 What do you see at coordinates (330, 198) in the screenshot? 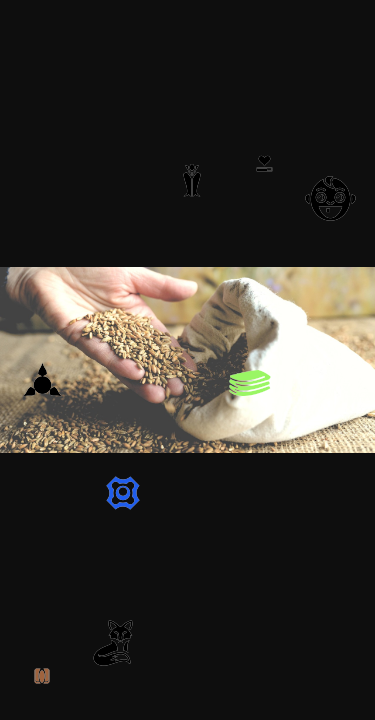
I see `access parenting or baby-related features` at bounding box center [330, 198].